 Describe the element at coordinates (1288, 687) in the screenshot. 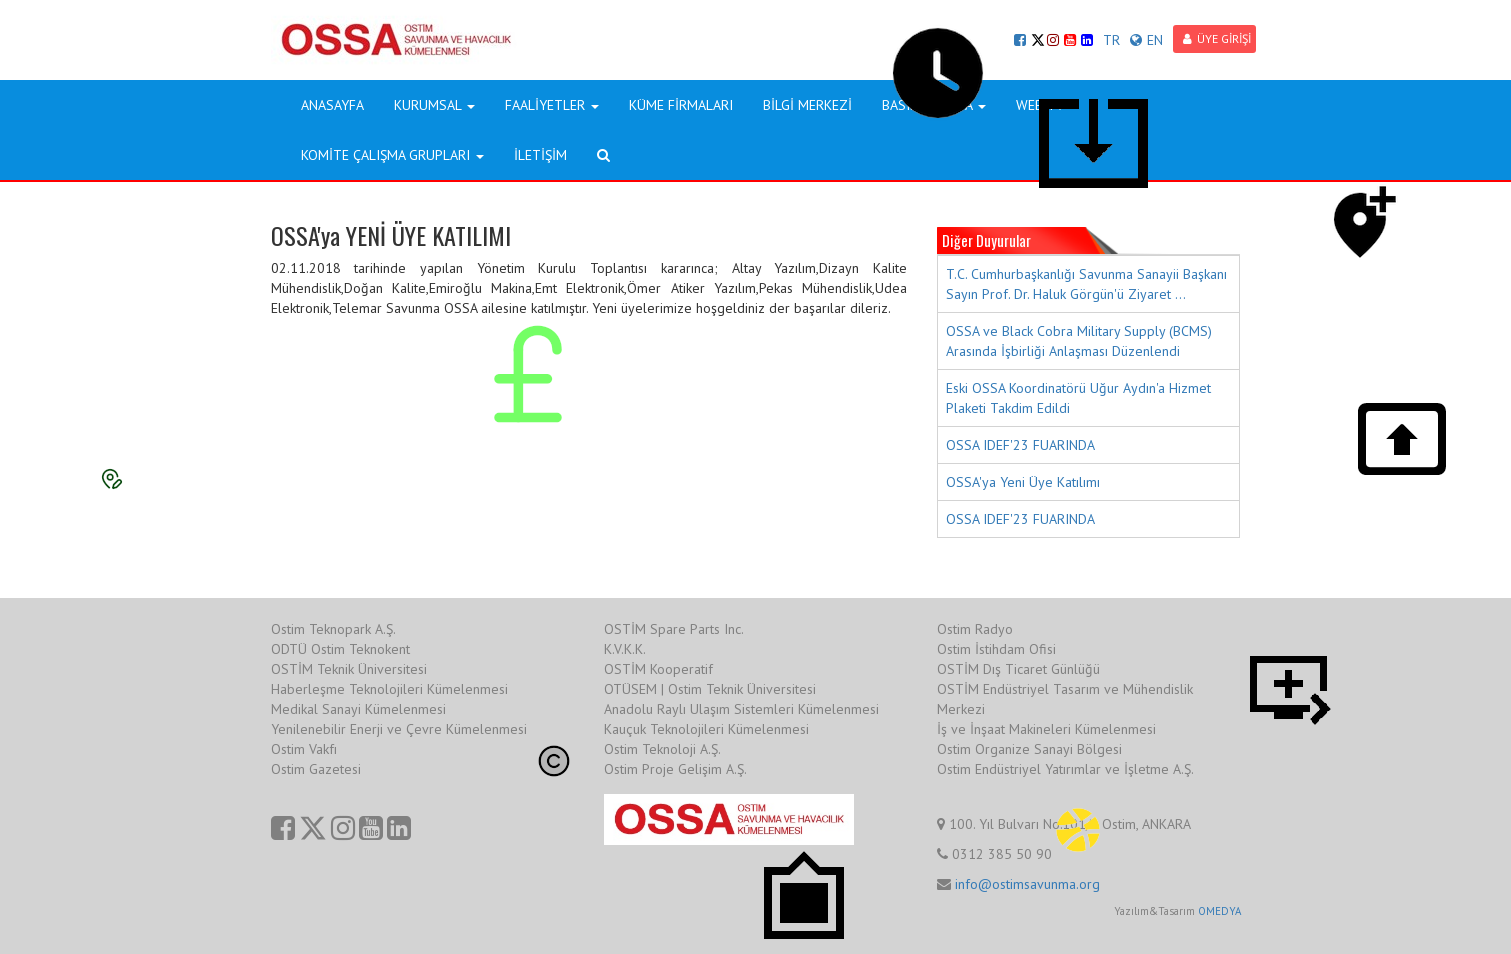

I see `add current media to play next in queue` at that location.